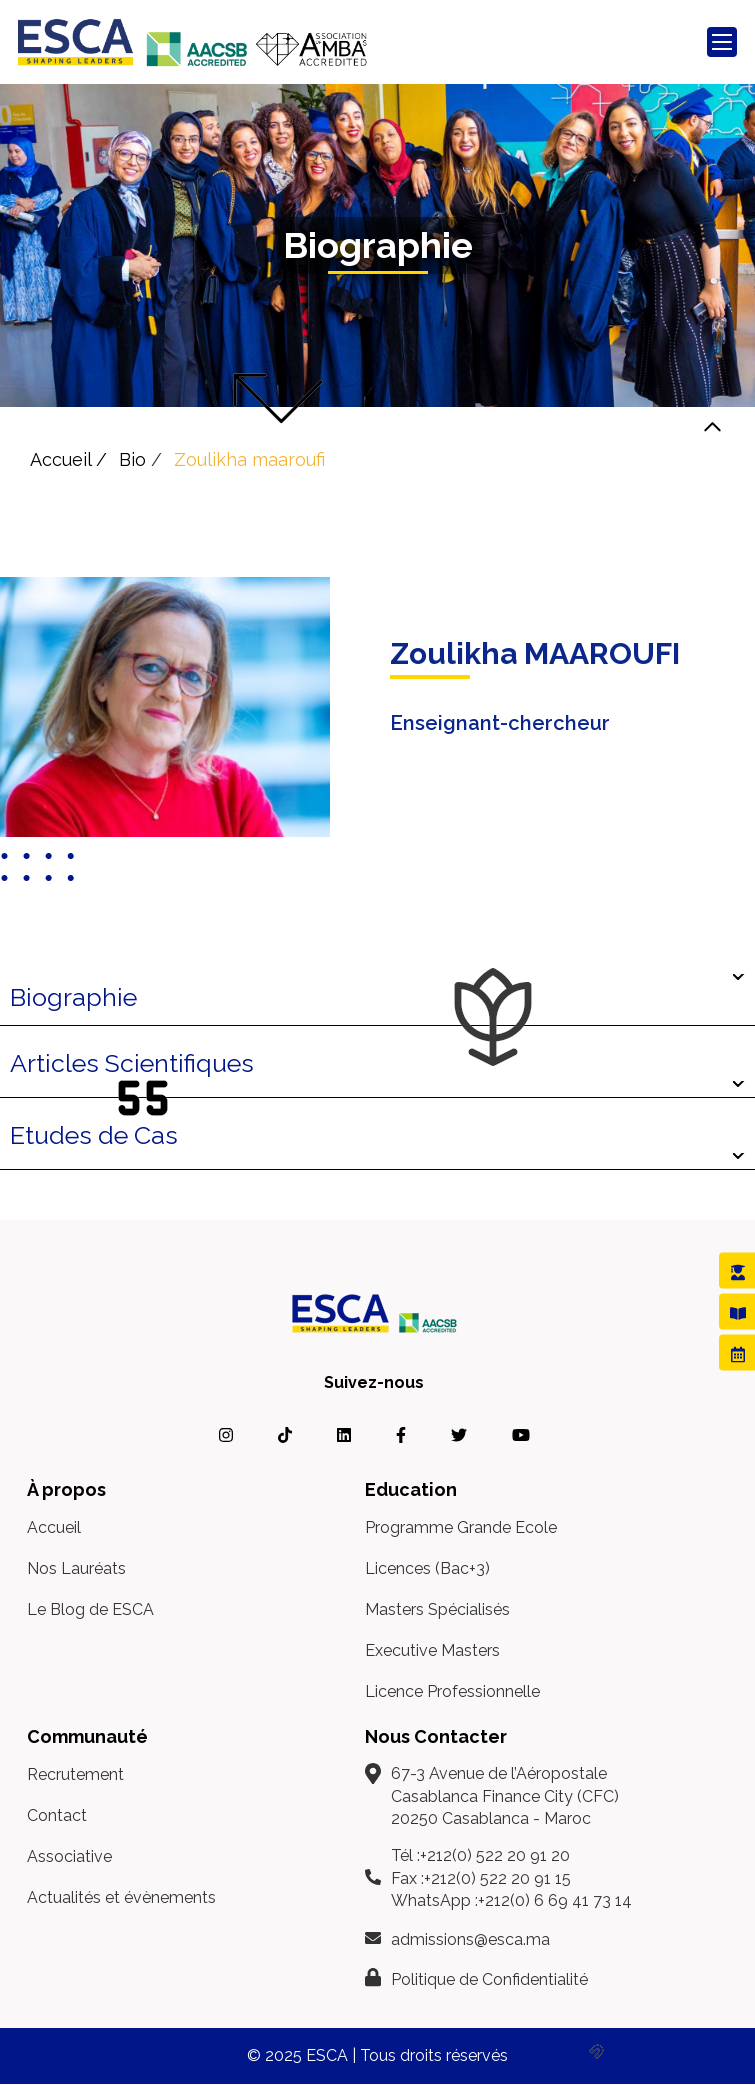 The height and width of the screenshot is (2085, 755). I want to click on access garden or plant care features, so click(493, 1017).